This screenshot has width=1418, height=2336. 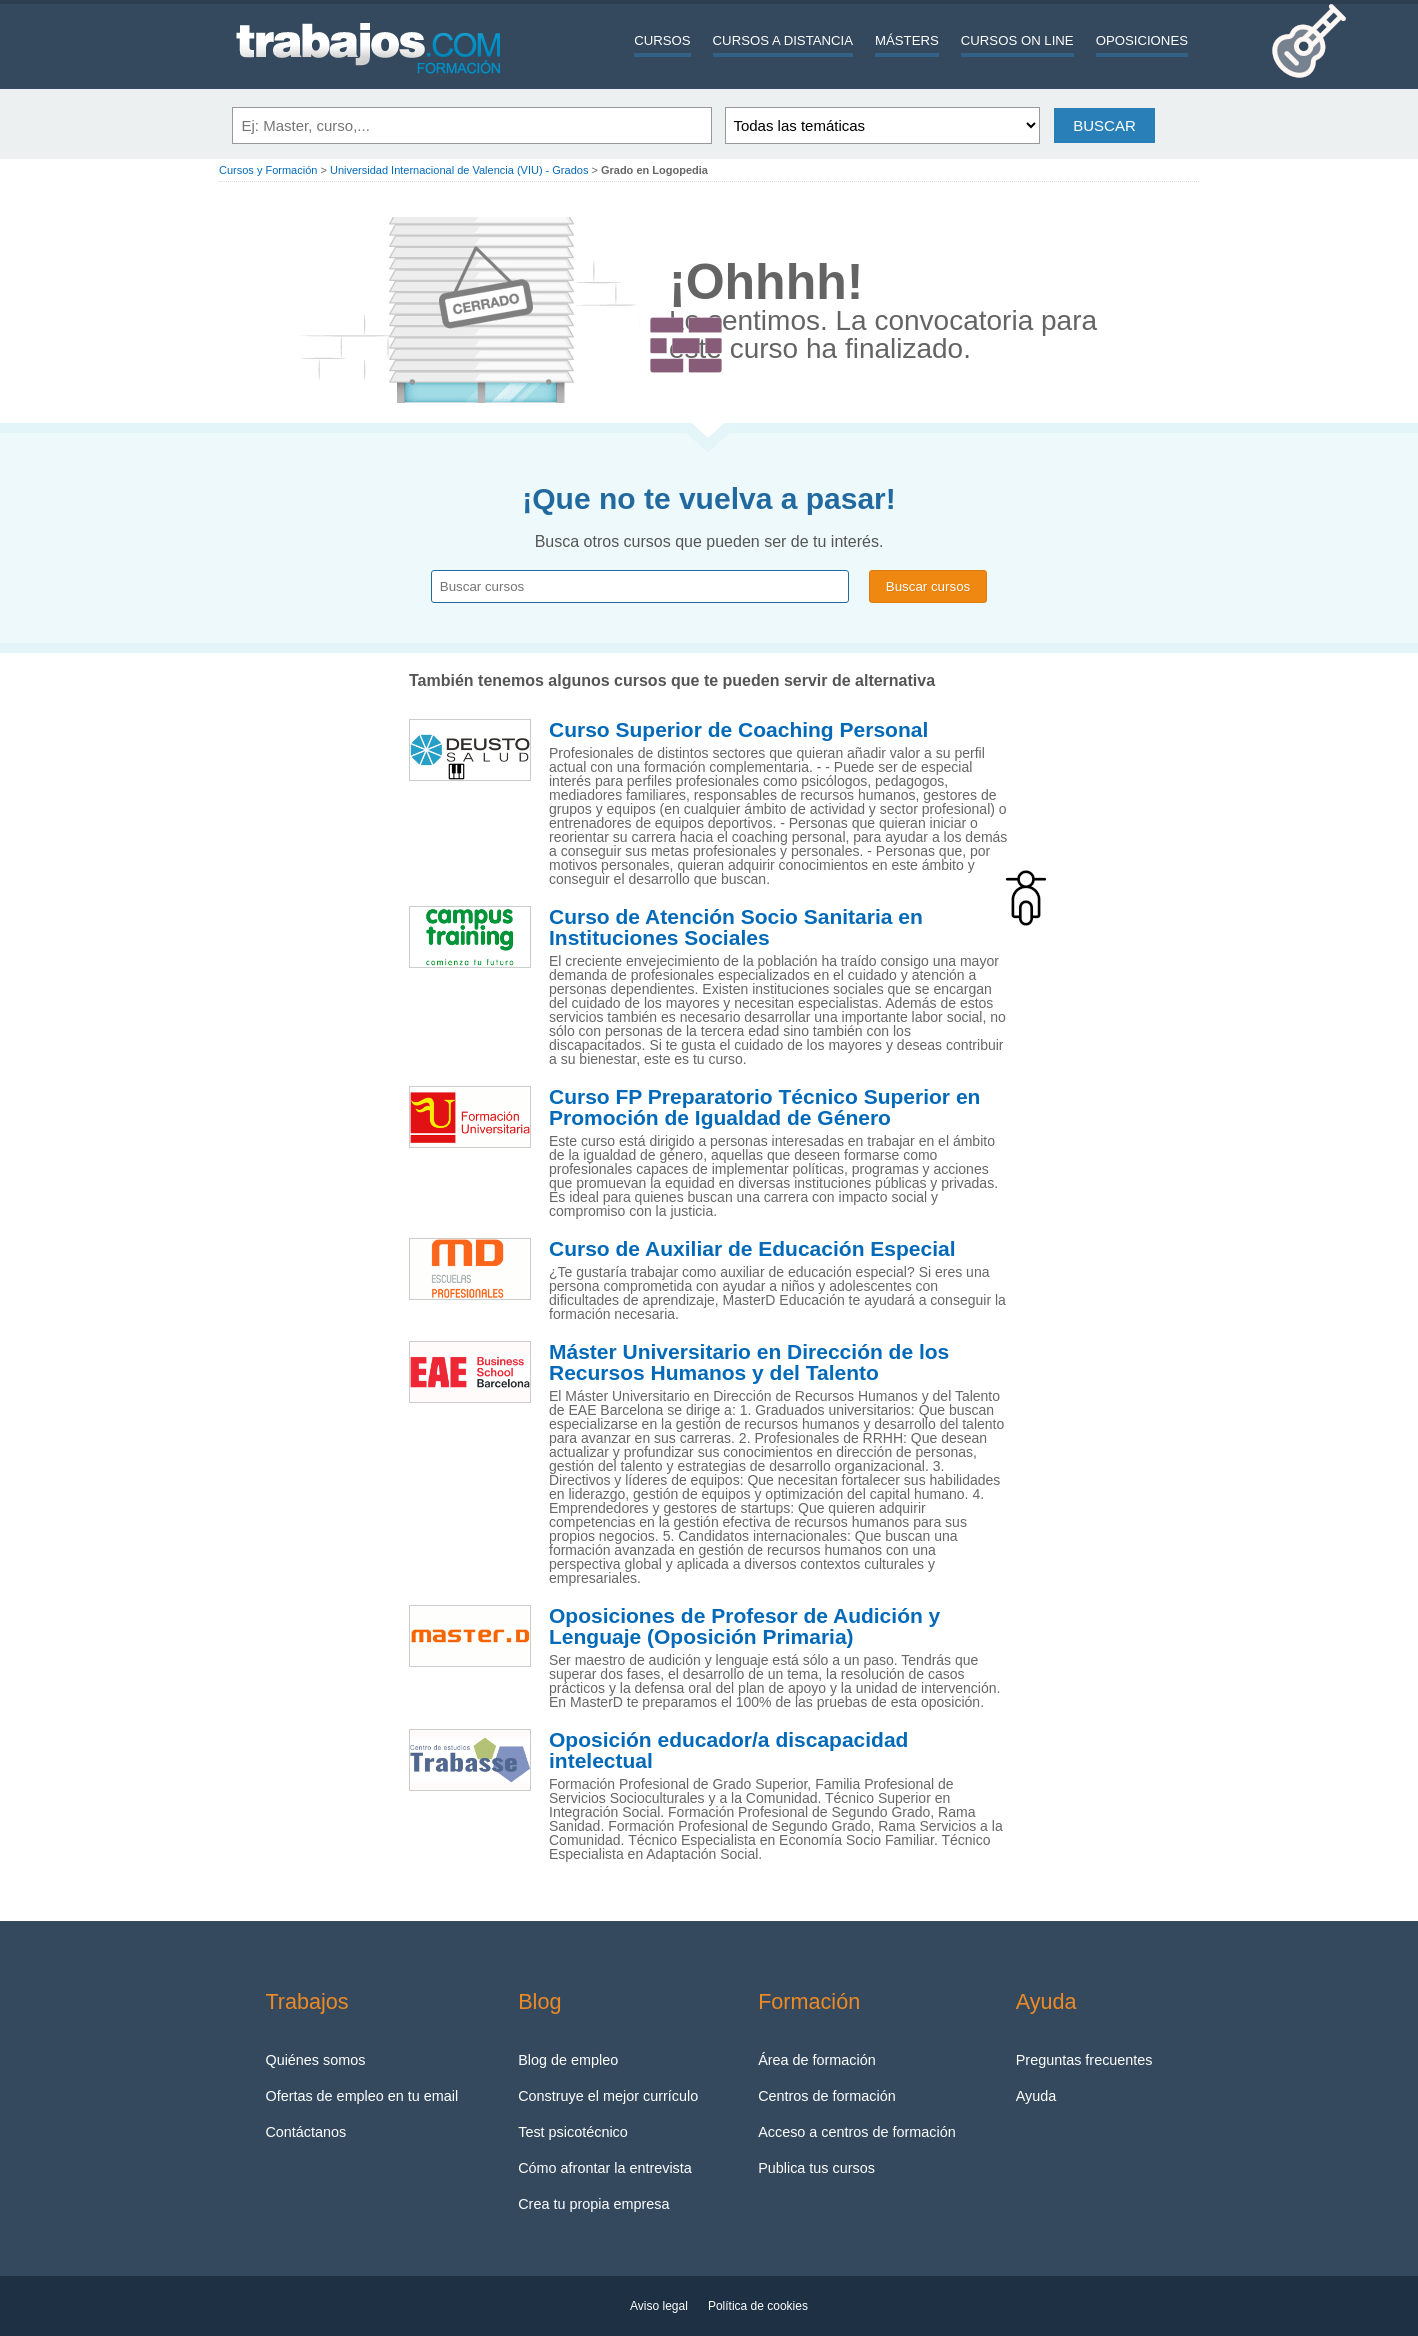 What do you see at coordinates (686, 345) in the screenshot?
I see `access wall or barrier settings` at bounding box center [686, 345].